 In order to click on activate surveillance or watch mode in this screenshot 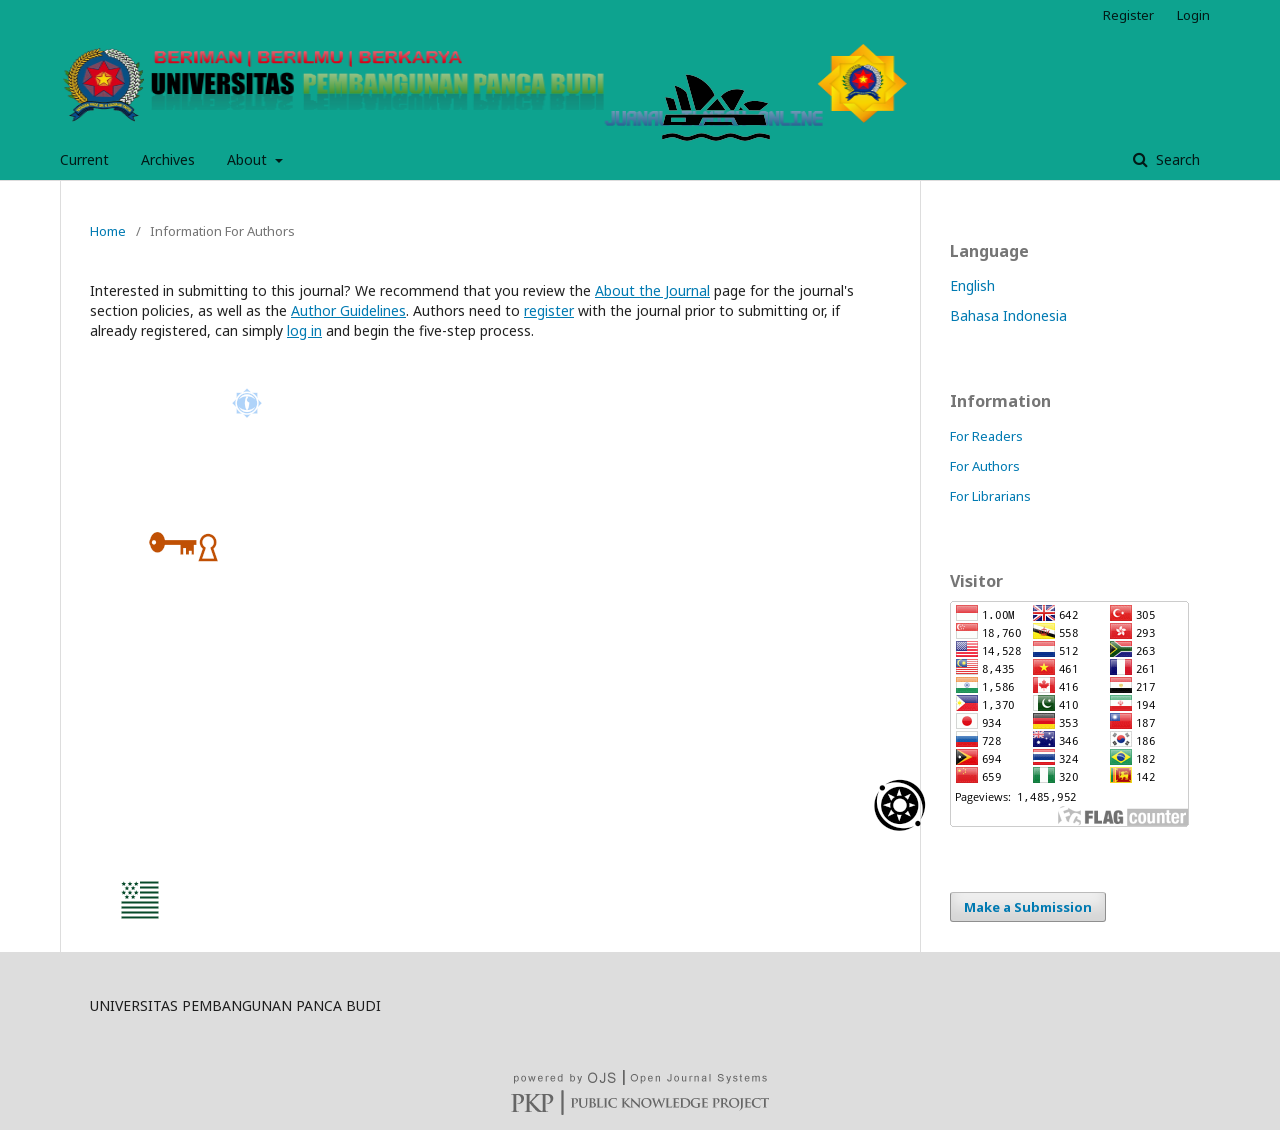, I will do `click(247, 403)`.